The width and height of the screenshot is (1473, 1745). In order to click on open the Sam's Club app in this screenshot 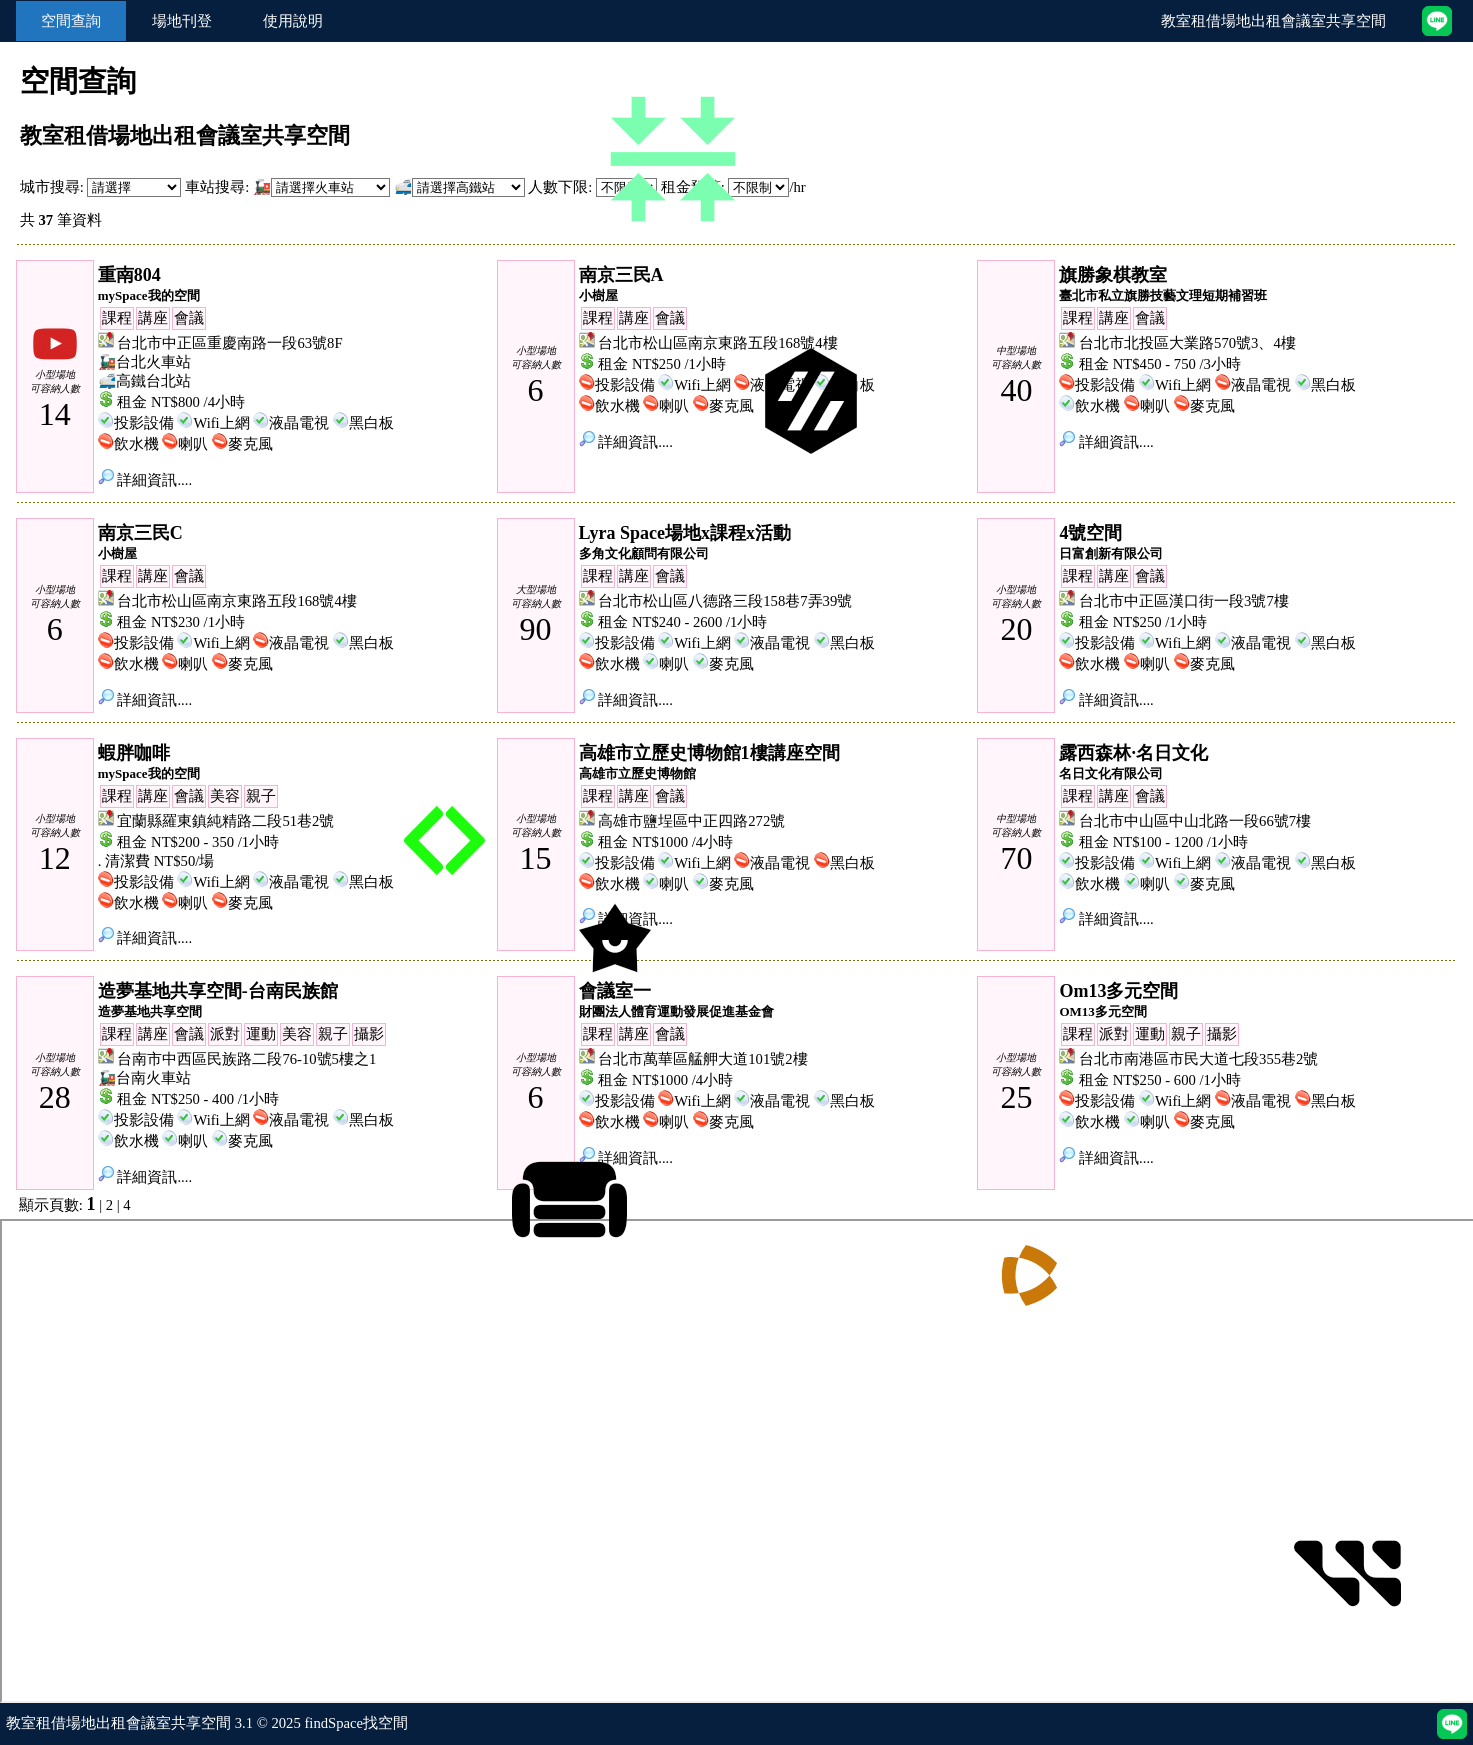, I will do `click(444, 840)`.